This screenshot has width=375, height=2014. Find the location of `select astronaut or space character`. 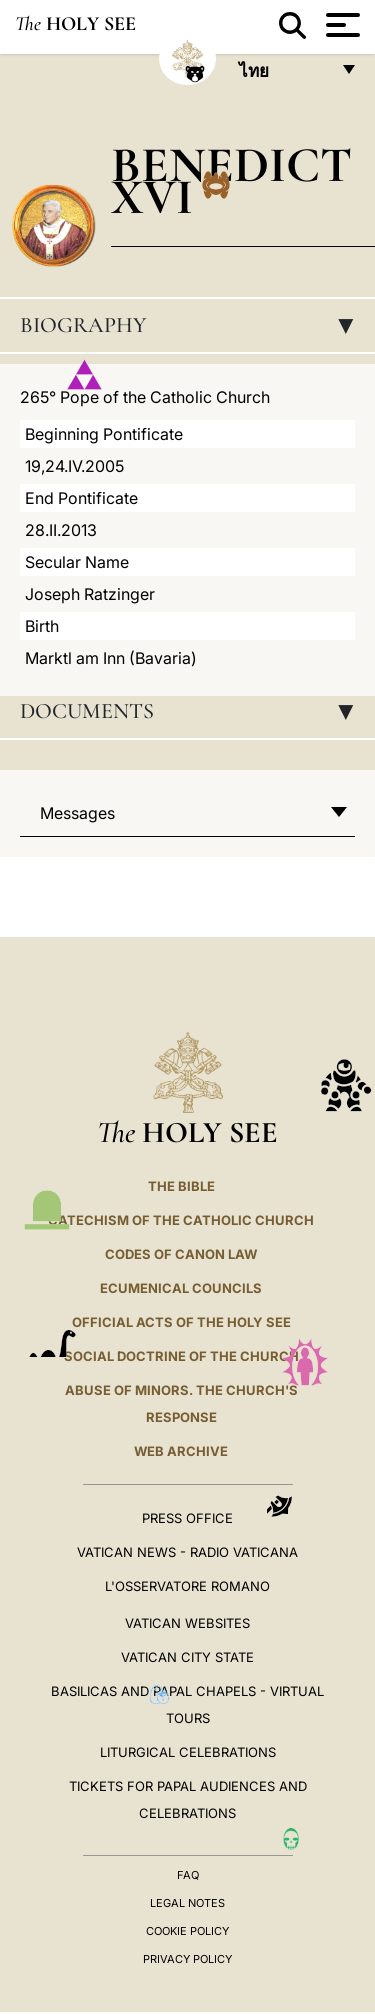

select astronaut or space character is located at coordinates (345, 1085).